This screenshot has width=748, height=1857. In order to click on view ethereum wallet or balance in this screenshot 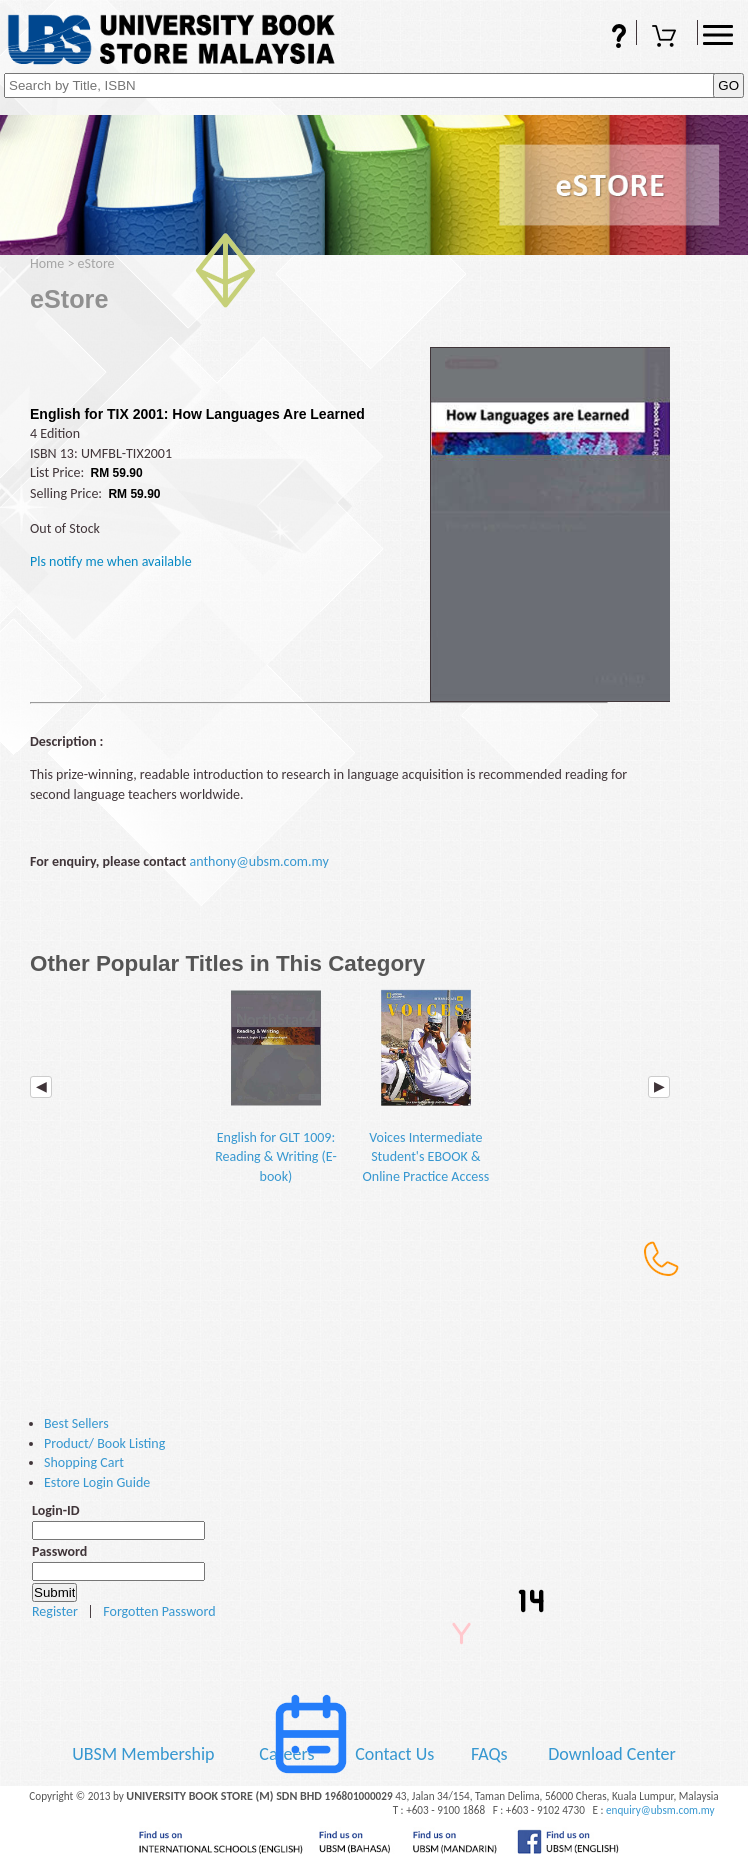, I will do `click(225, 270)`.